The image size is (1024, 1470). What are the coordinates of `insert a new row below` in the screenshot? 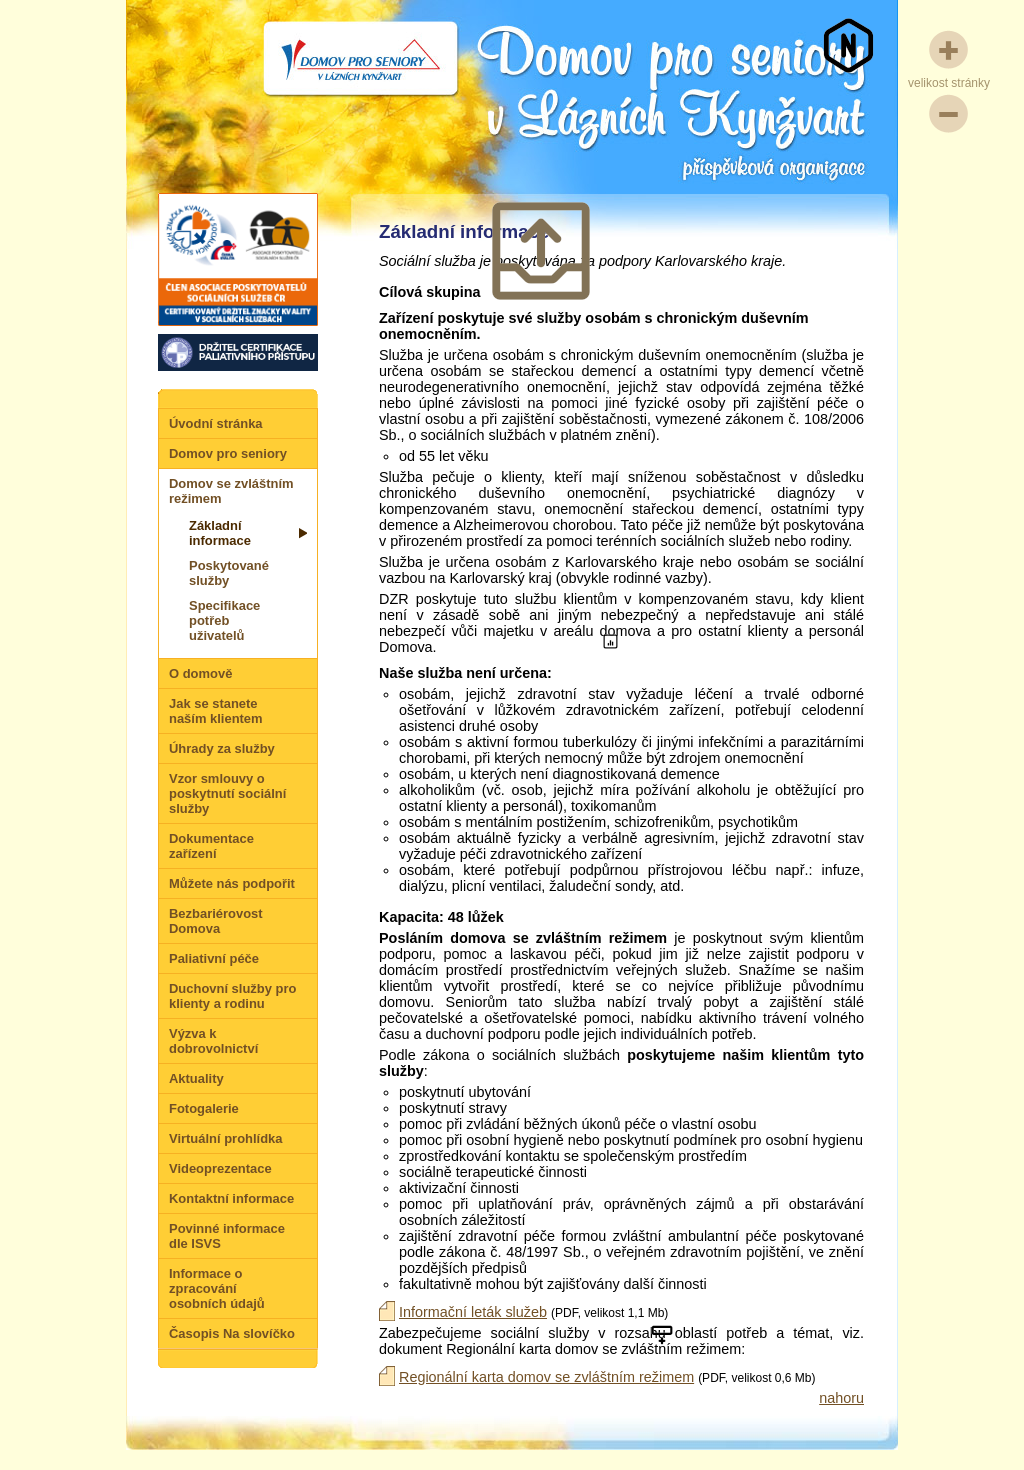 It's located at (662, 1335).